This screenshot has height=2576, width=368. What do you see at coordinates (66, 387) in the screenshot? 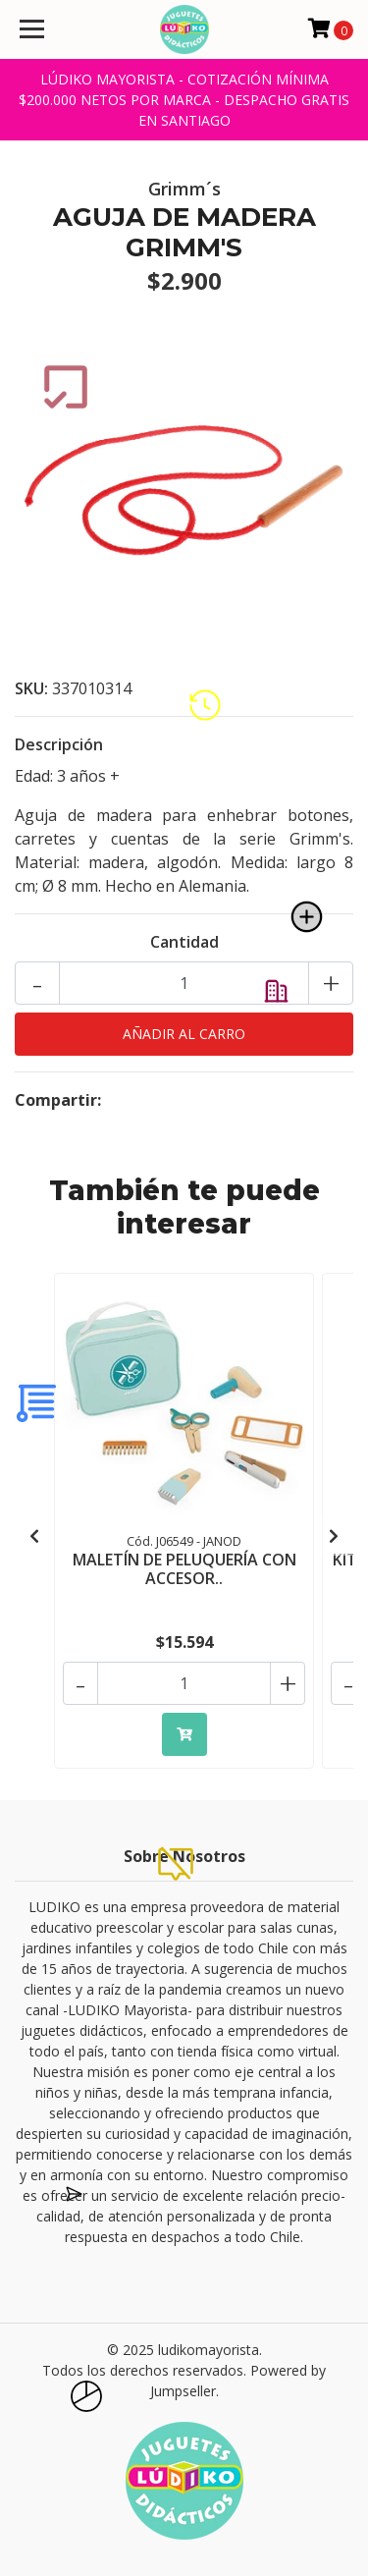
I see `mark task as complete` at bounding box center [66, 387].